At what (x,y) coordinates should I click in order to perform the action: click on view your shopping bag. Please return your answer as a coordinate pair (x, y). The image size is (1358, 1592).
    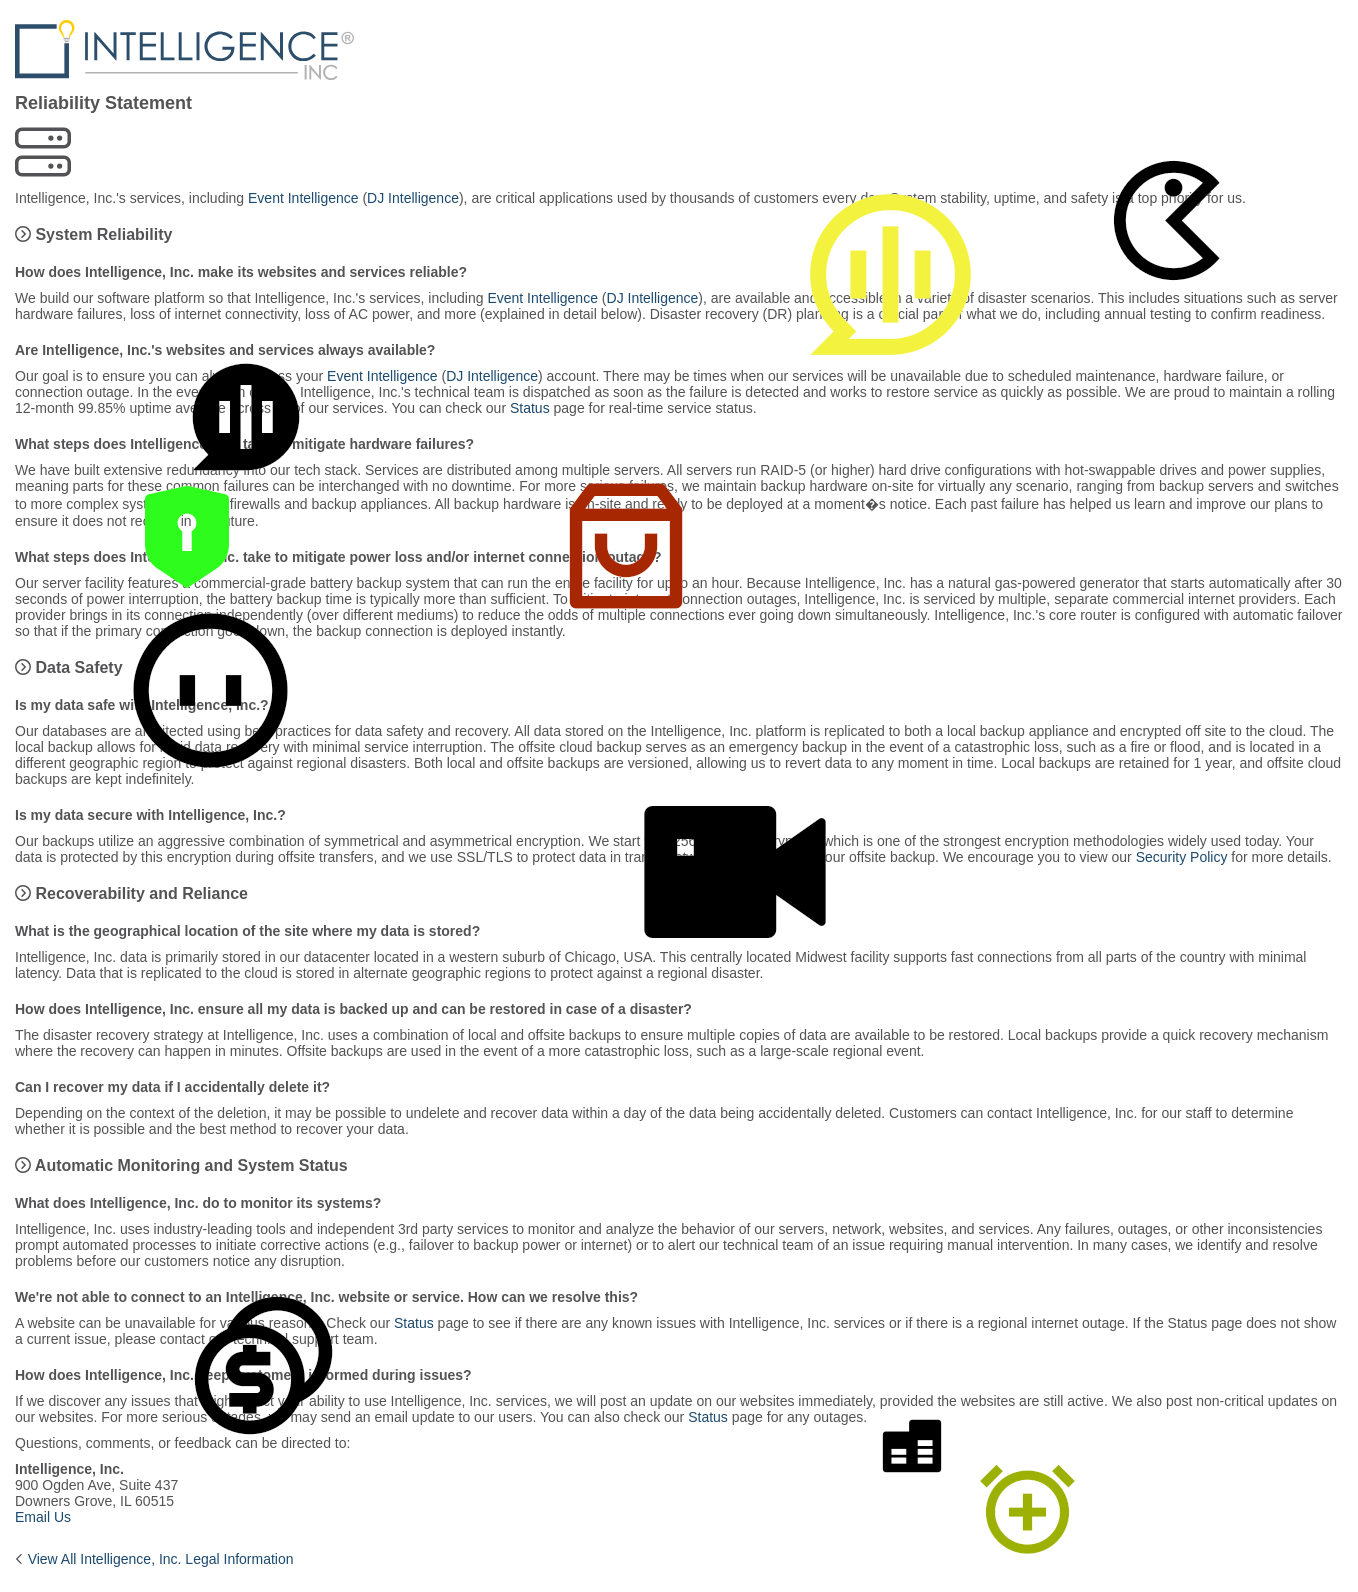
    Looking at the image, I should click on (626, 546).